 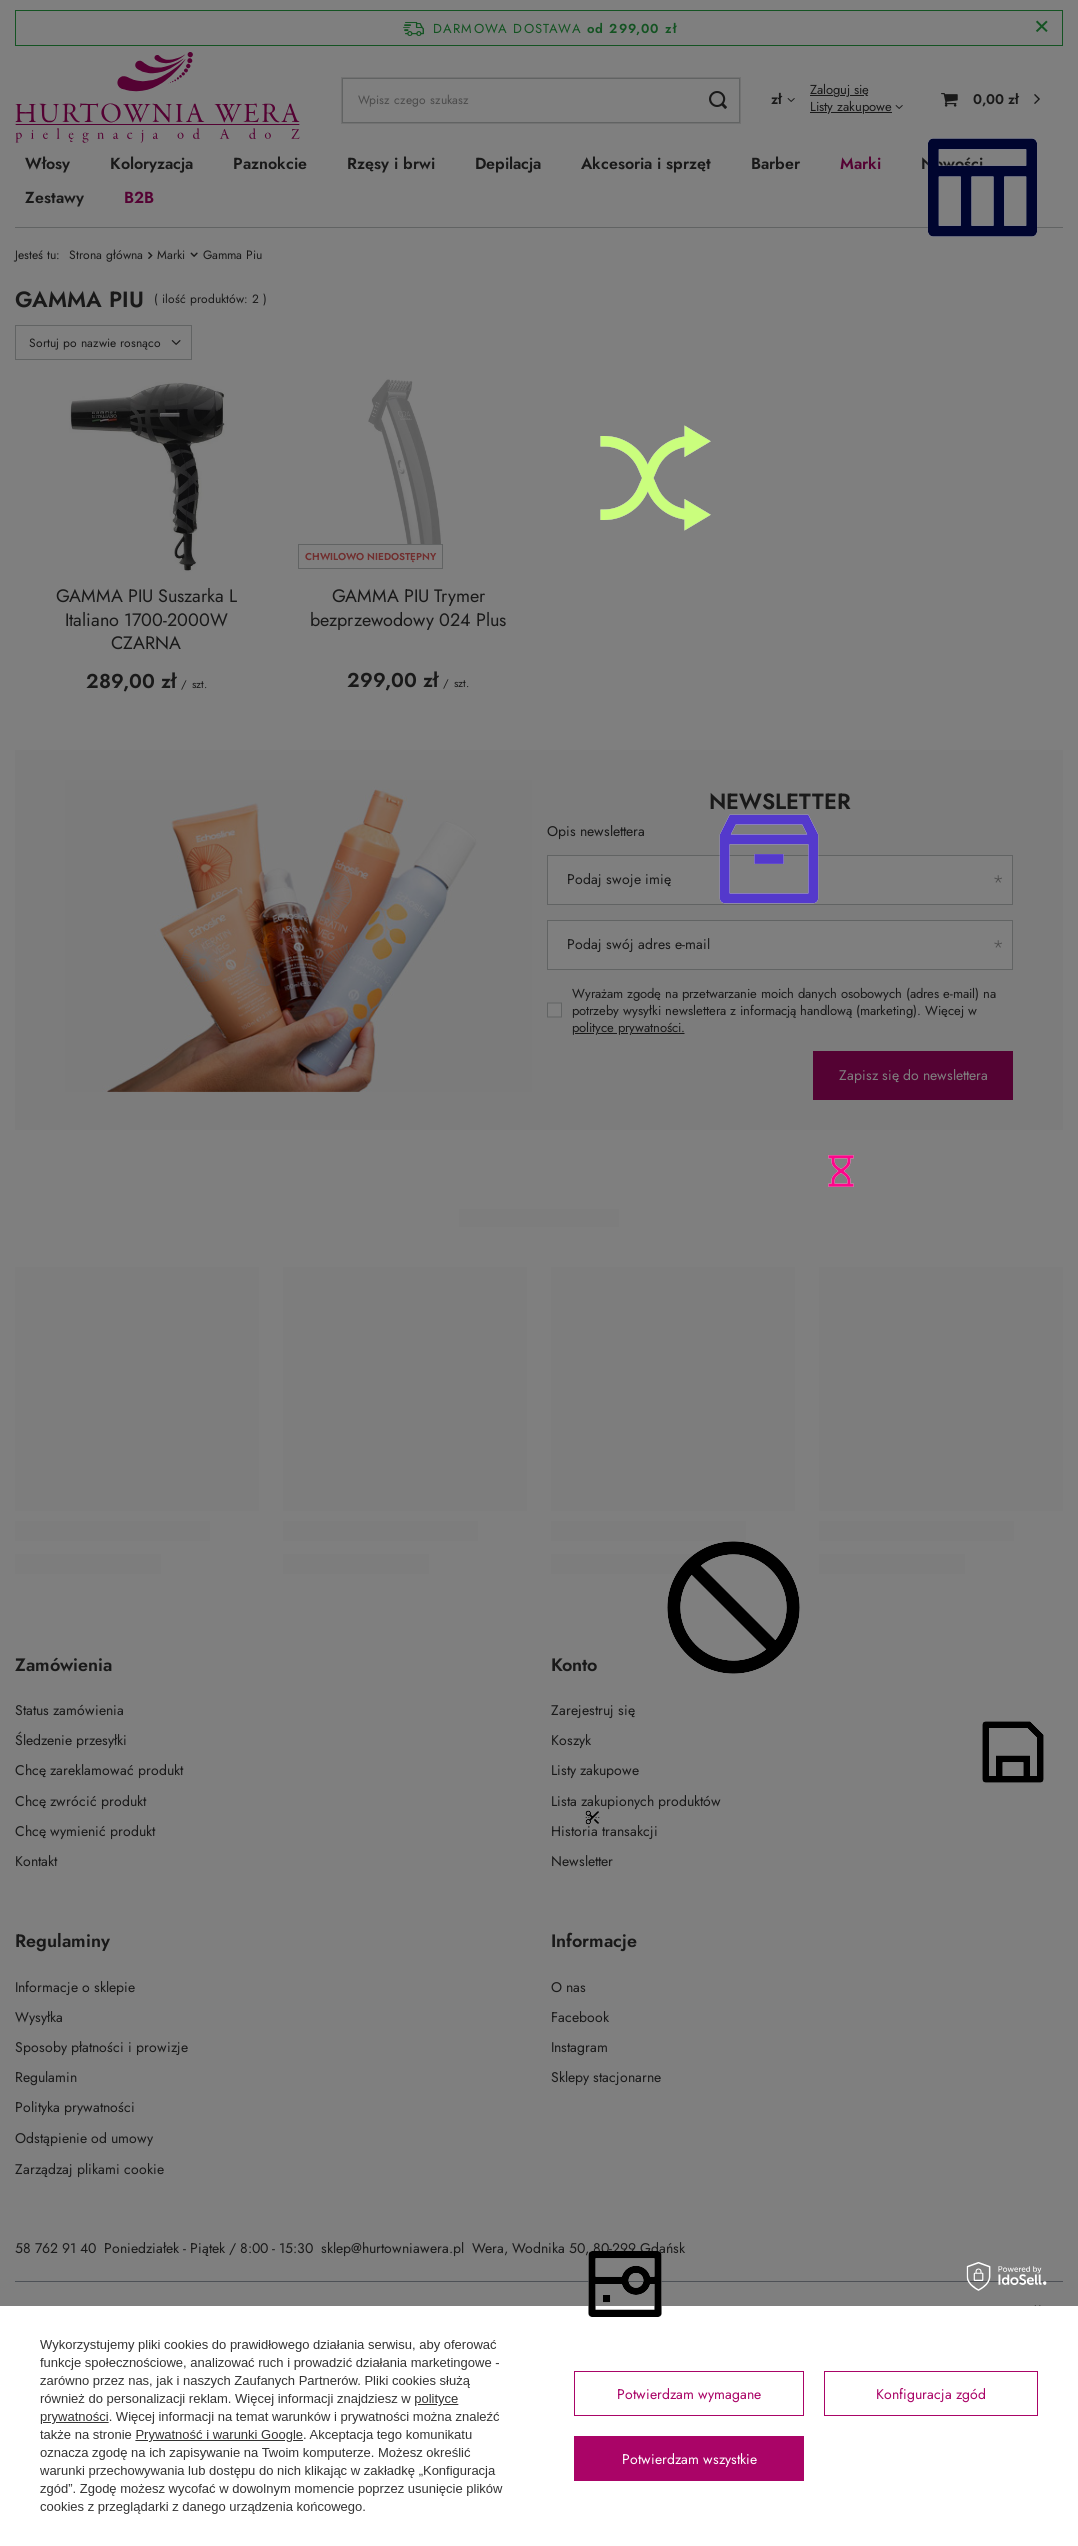 What do you see at coordinates (733, 1607) in the screenshot?
I see `indicates a blocked or restricted action` at bounding box center [733, 1607].